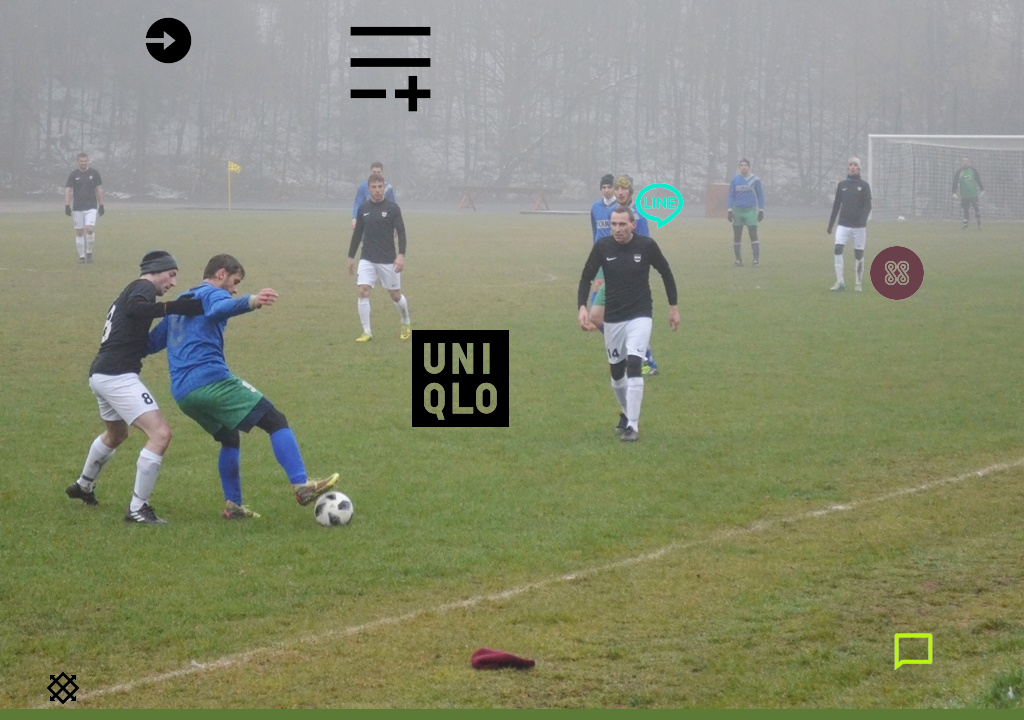 Image resolution: width=1024 pixels, height=720 pixels. I want to click on open the Uniqlo app or website, so click(460, 378).